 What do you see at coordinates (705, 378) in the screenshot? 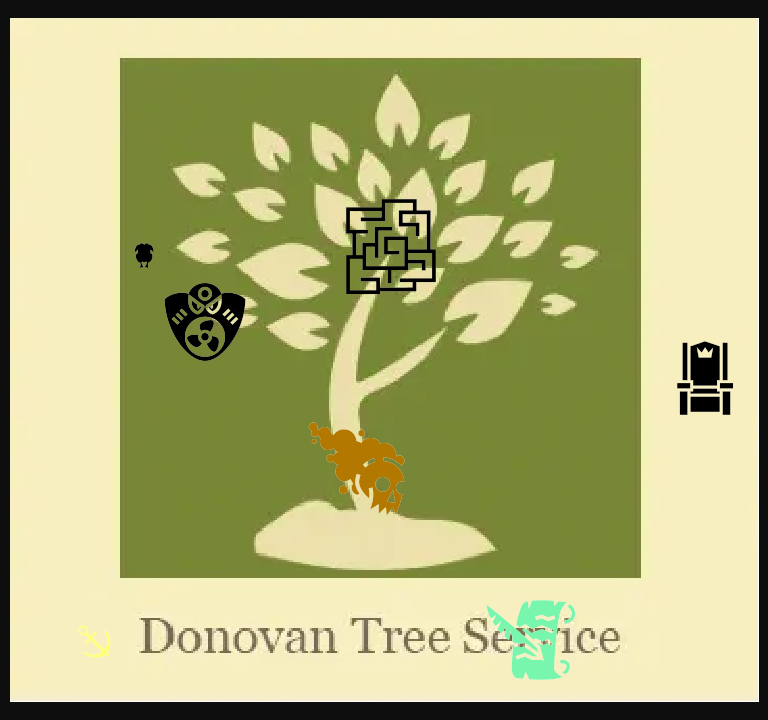
I see `access throne room or royal court in game` at bounding box center [705, 378].